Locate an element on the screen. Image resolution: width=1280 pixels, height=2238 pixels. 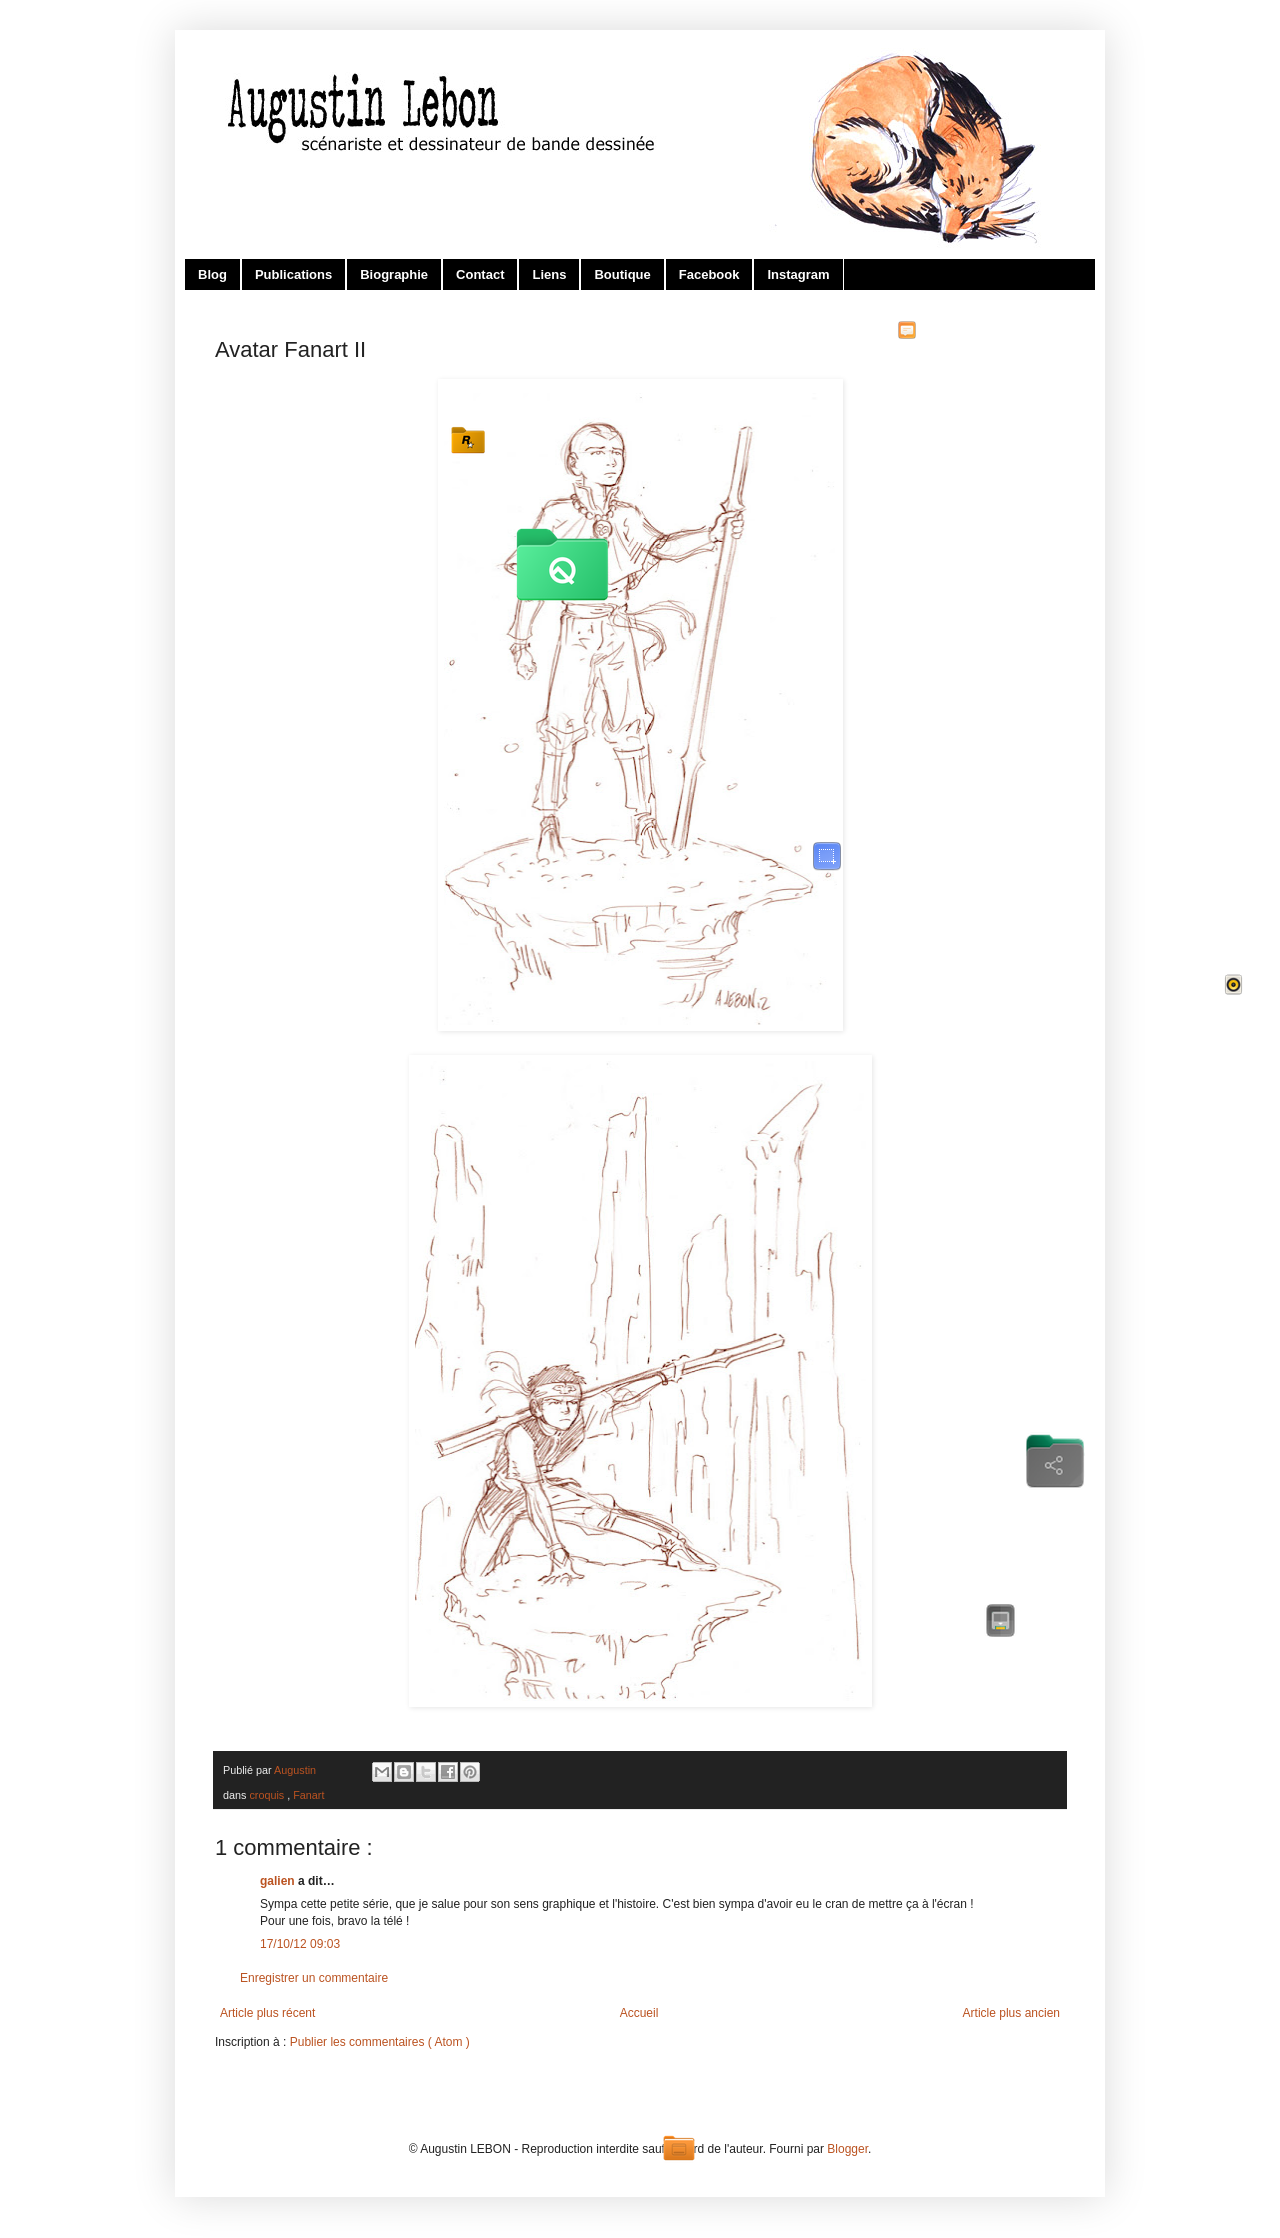
access your public shared folder is located at coordinates (1055, 1461).